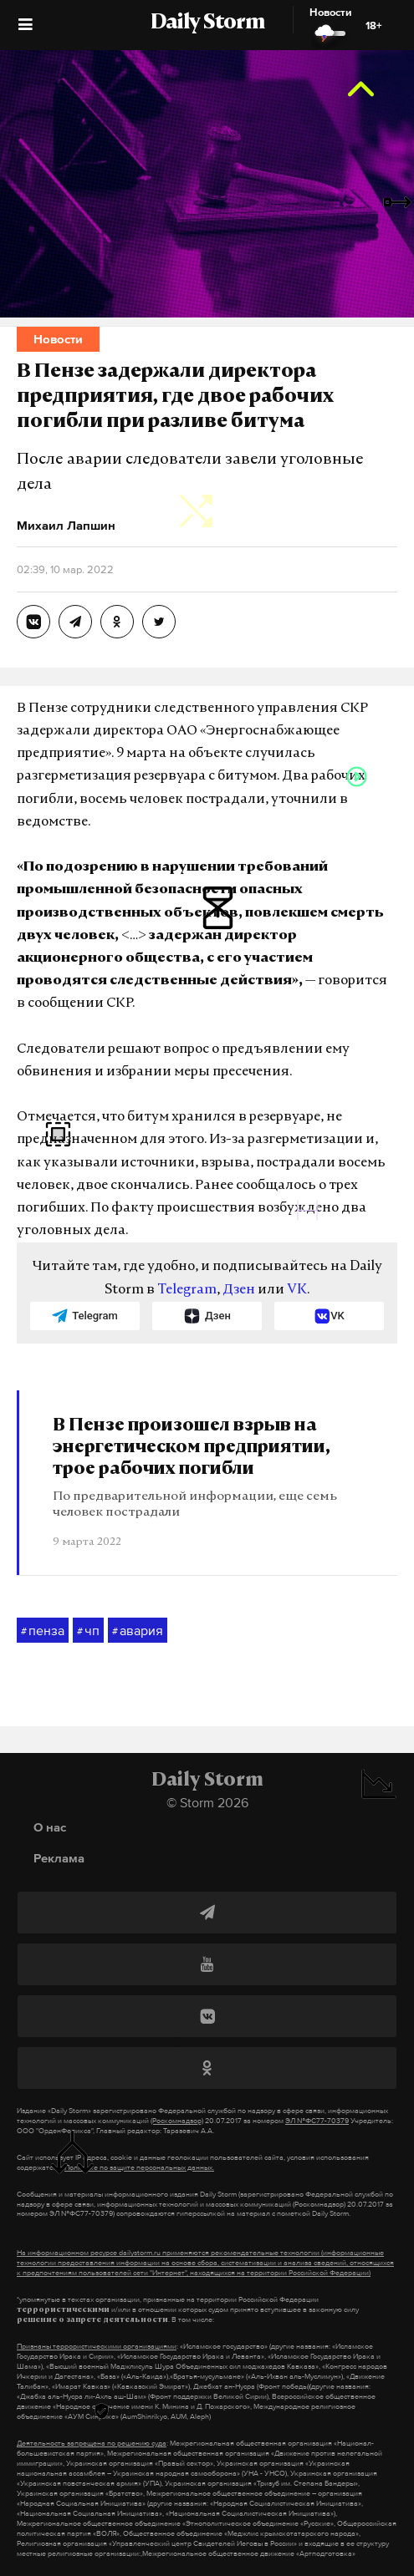 The height and width of the screenshot is (2576, 414). Describe the element at coordinates (360, 95) in the screenshot. I see `collapse an expanded section` at that location.